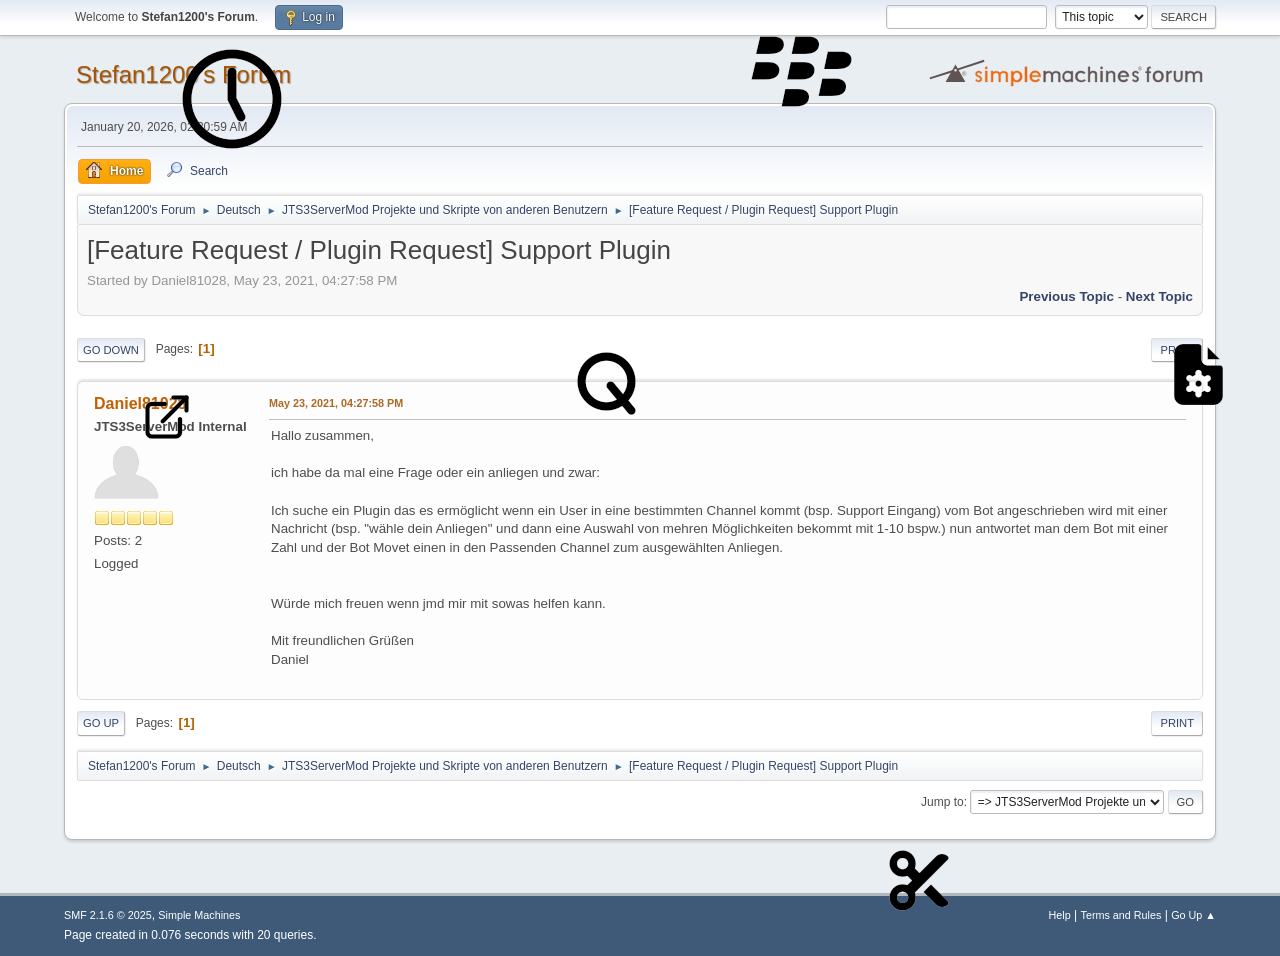  I want to click on access file settings or preferences, so click(1198, 374).